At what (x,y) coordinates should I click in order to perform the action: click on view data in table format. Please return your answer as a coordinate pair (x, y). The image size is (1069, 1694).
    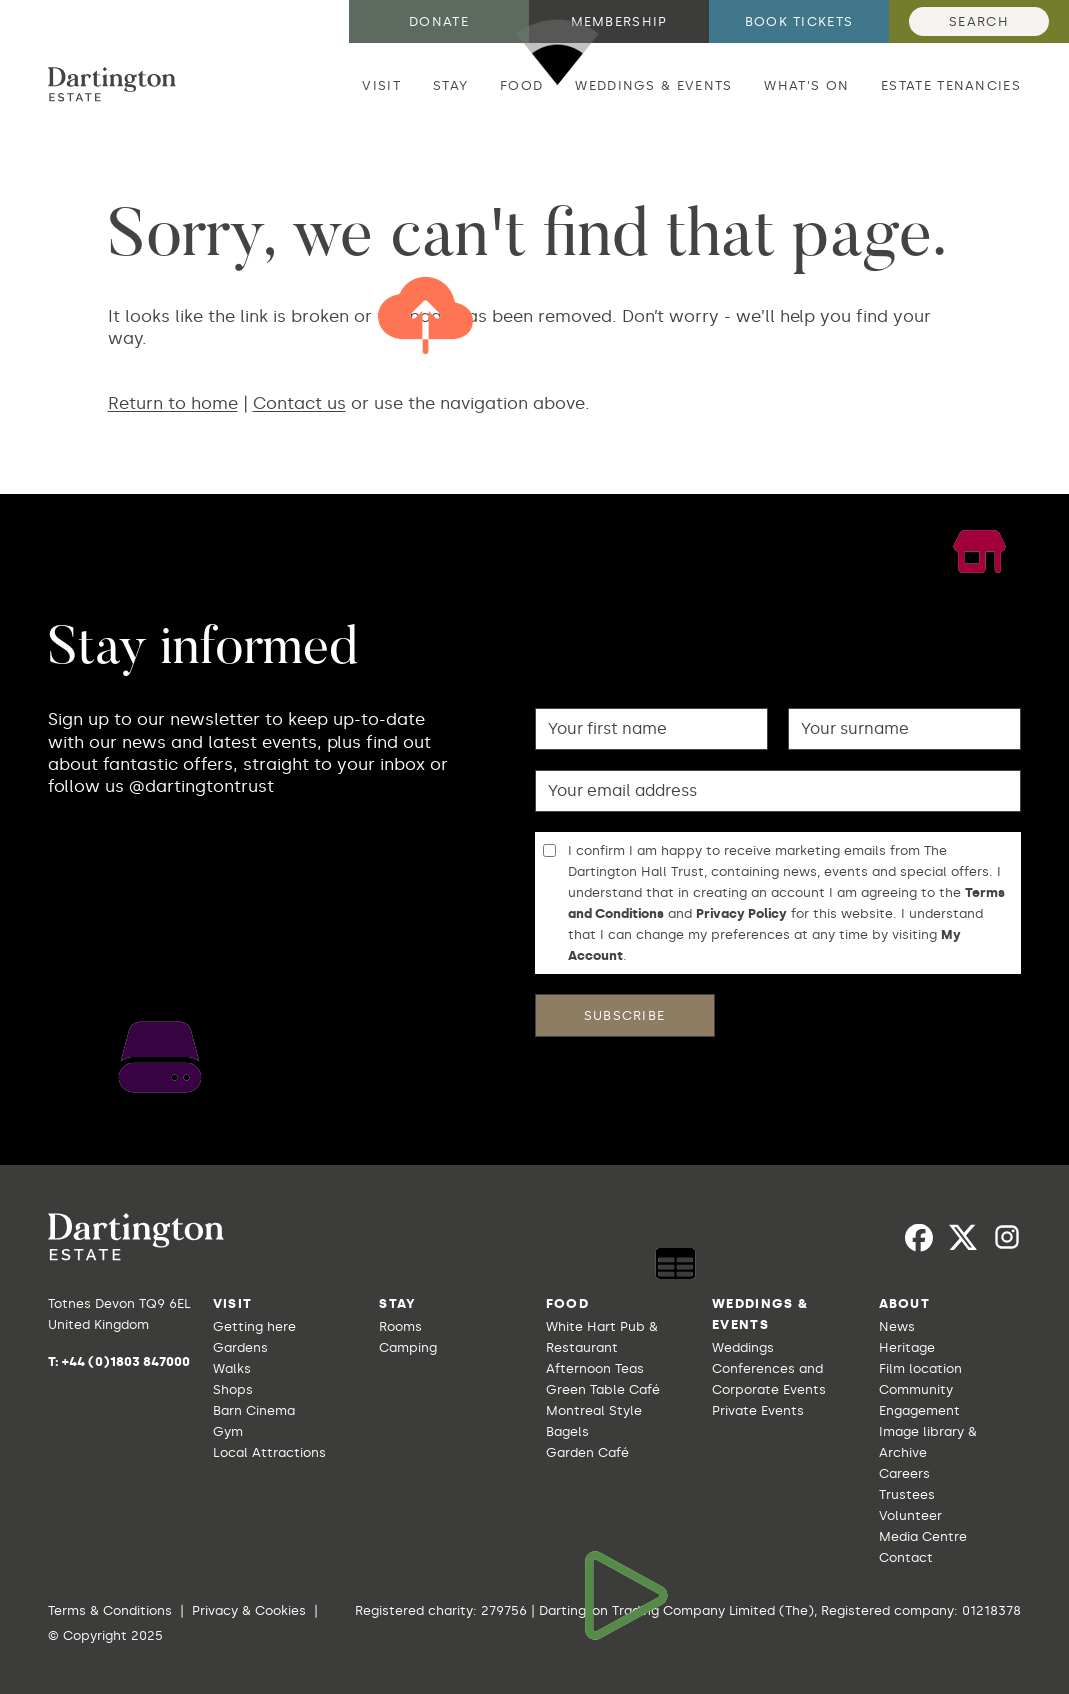
    Looking at the image, I should click on (675, 1263).